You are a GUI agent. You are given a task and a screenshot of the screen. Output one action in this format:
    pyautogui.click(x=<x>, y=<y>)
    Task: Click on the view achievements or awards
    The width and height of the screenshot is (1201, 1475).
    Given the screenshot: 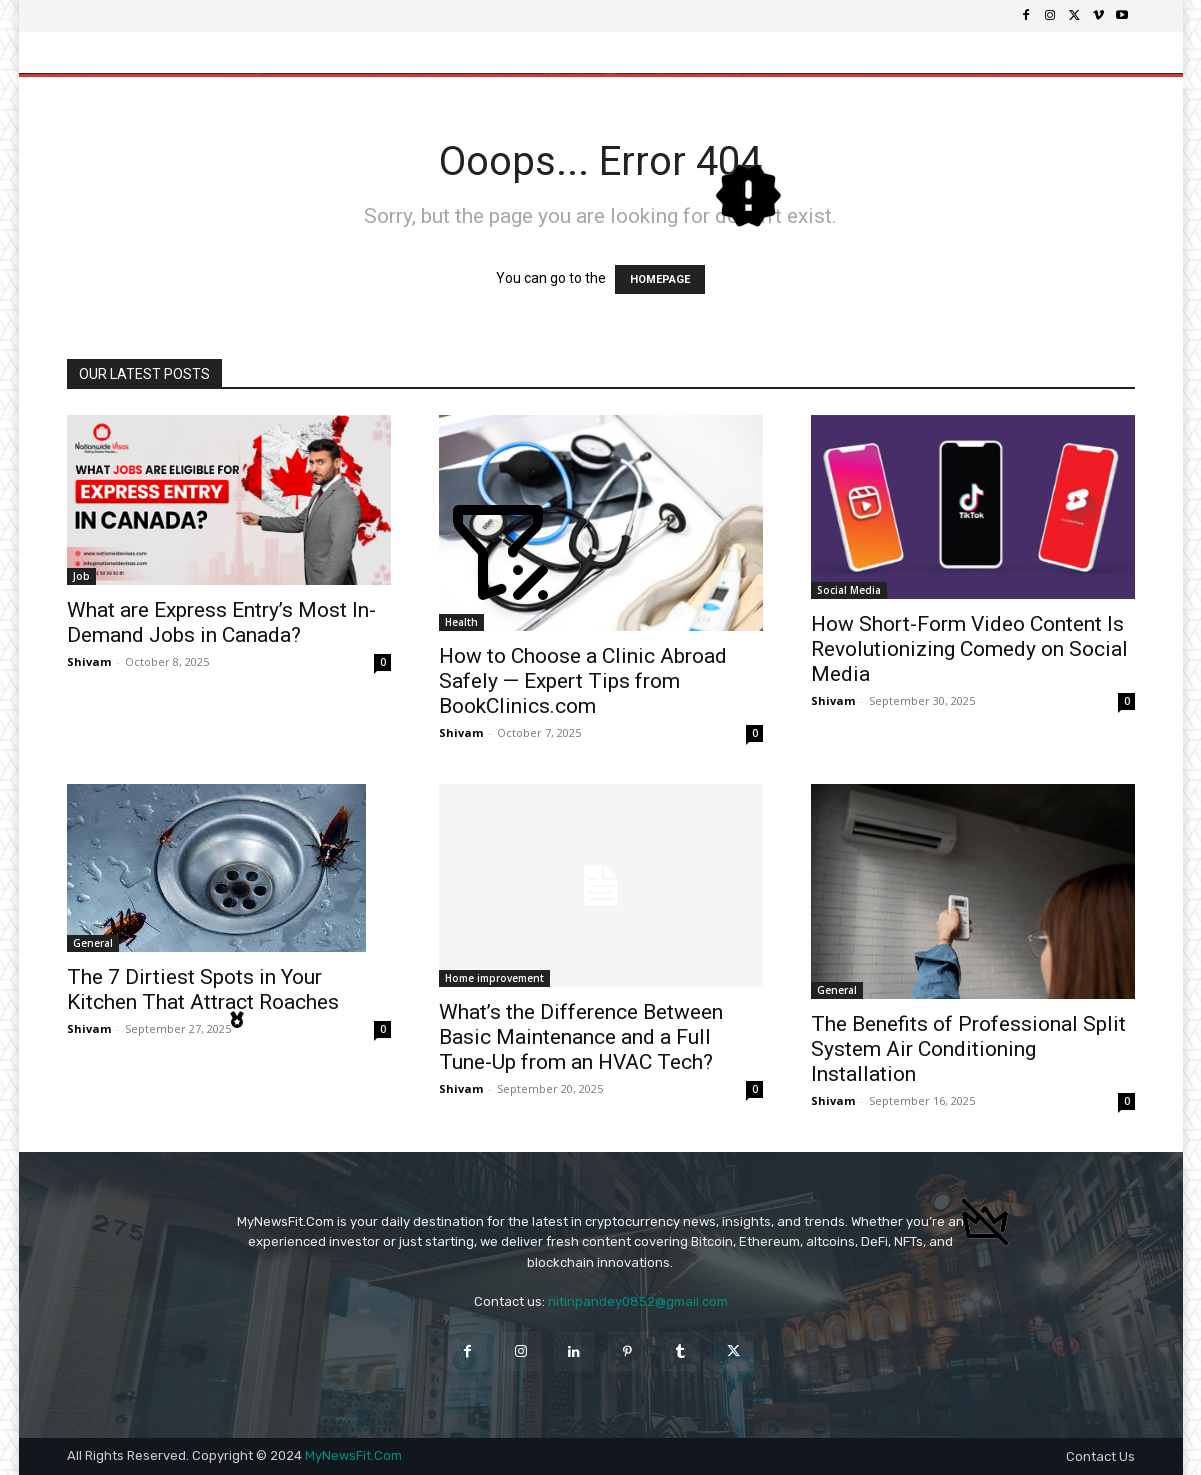 What is the action you would take?
    pyautogui.click(x=237, y=1020)
    